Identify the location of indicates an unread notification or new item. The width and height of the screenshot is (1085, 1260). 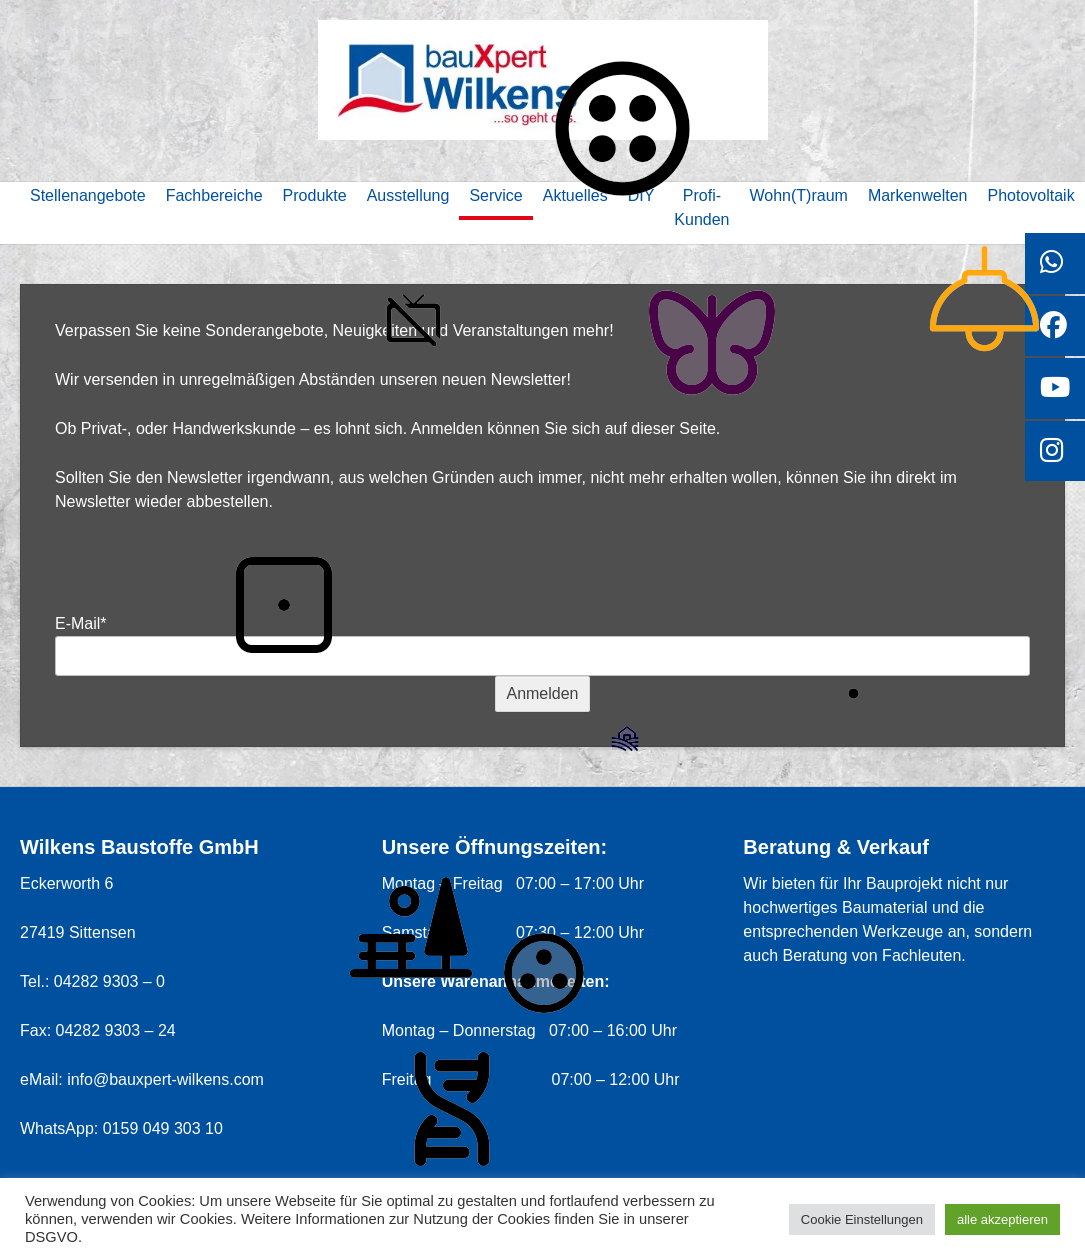
(853, 693).